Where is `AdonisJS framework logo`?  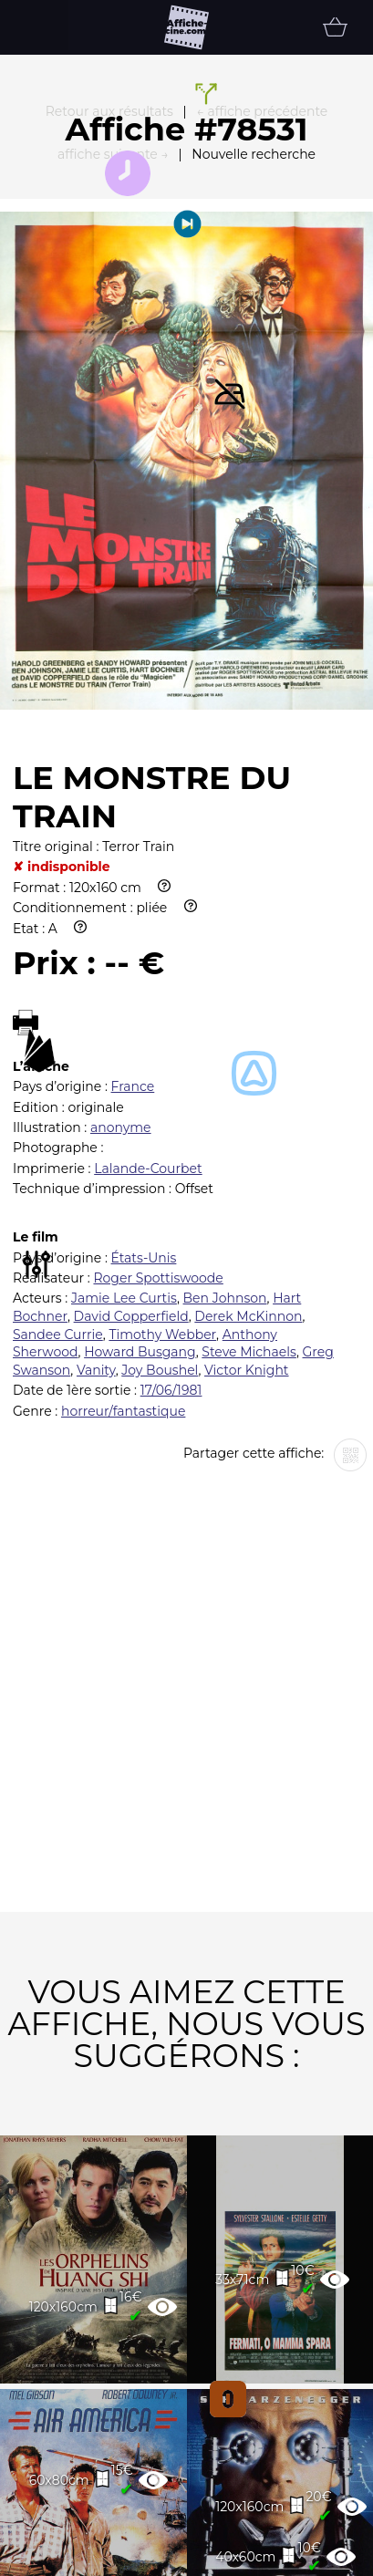
AdonisJS framework logo is located at coordinates (254, 1073).